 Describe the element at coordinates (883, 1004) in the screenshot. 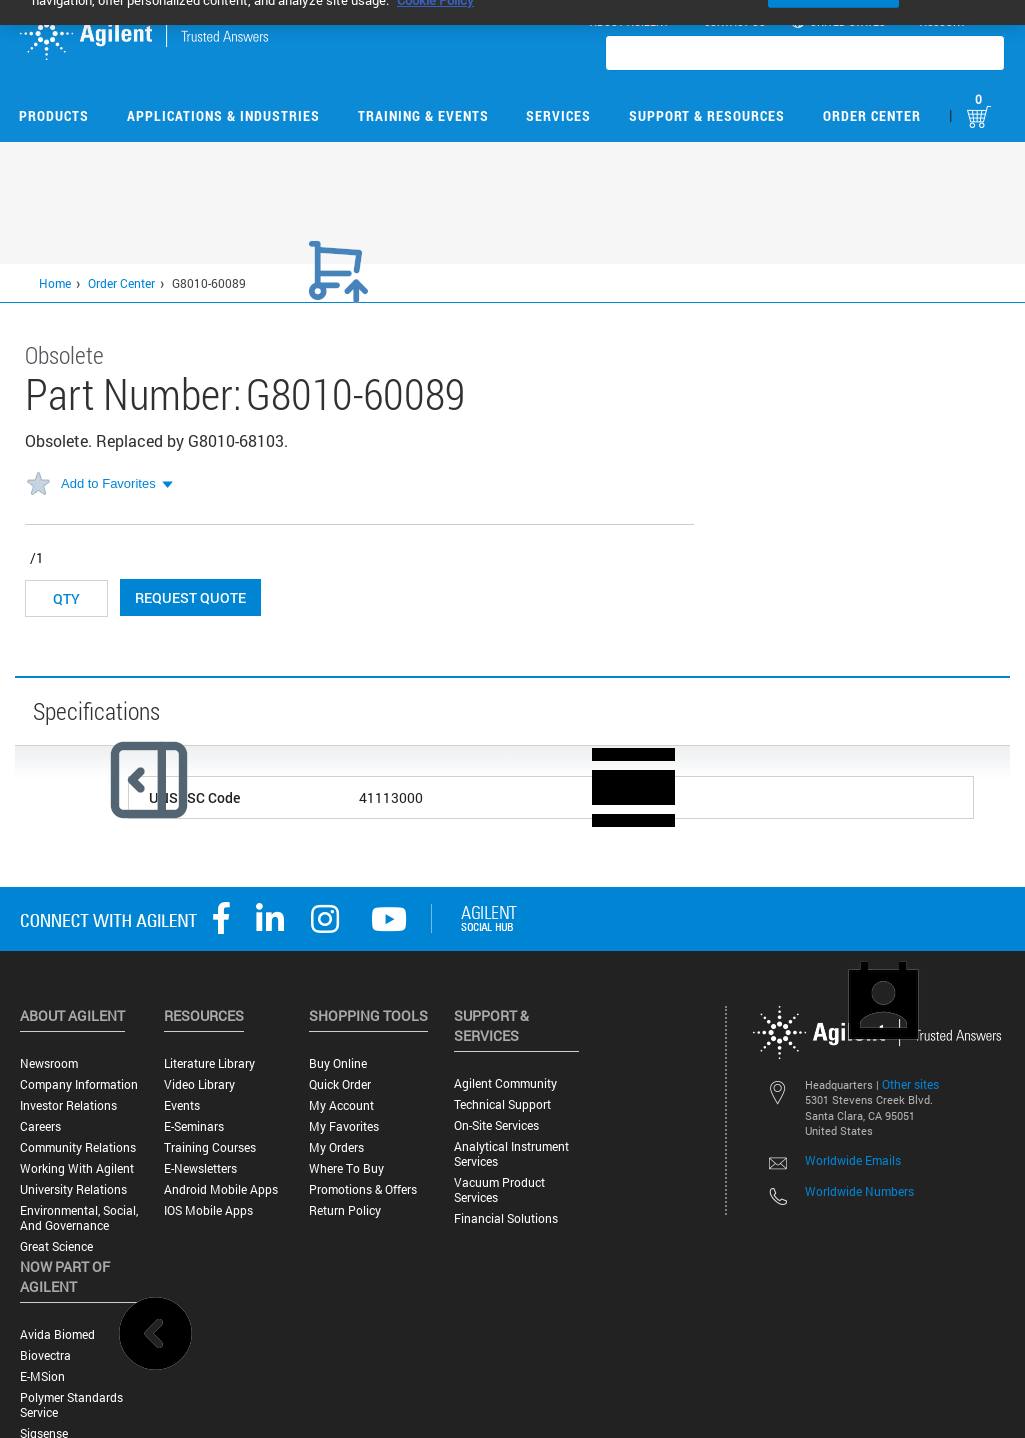

I see `view contact's calendar or schedule` at that location.